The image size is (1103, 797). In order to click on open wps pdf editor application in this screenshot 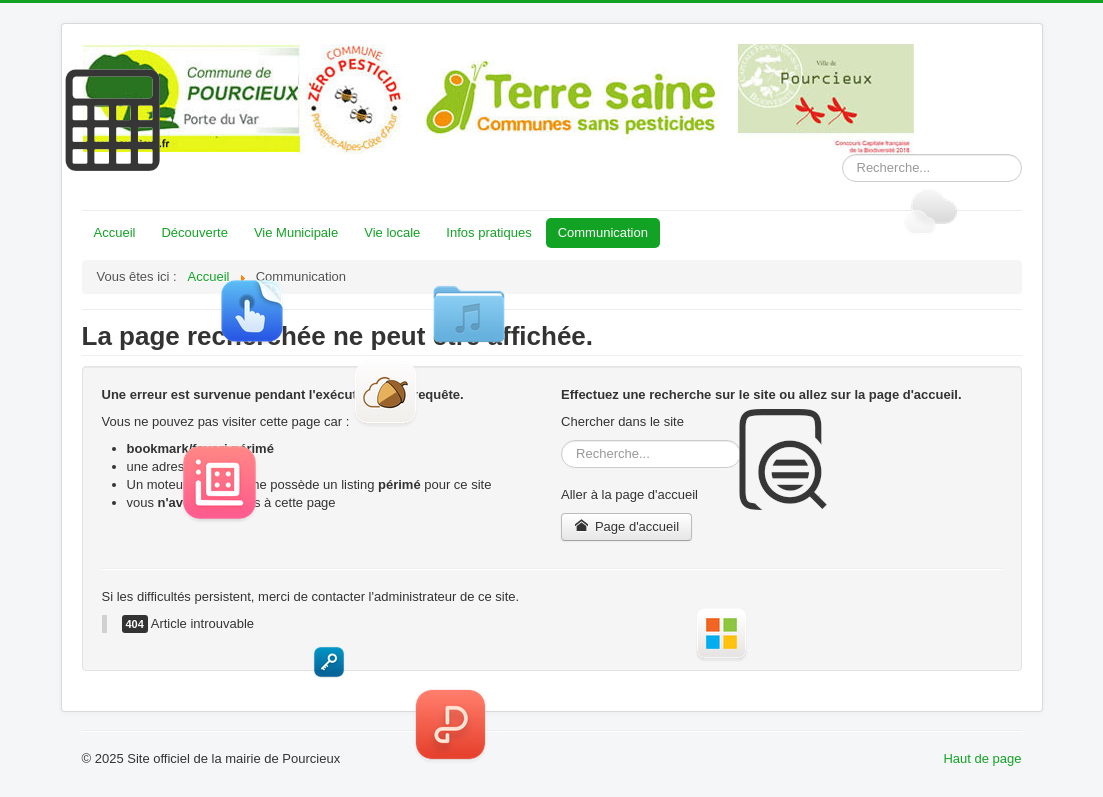, I will do `click(450, 724)`.